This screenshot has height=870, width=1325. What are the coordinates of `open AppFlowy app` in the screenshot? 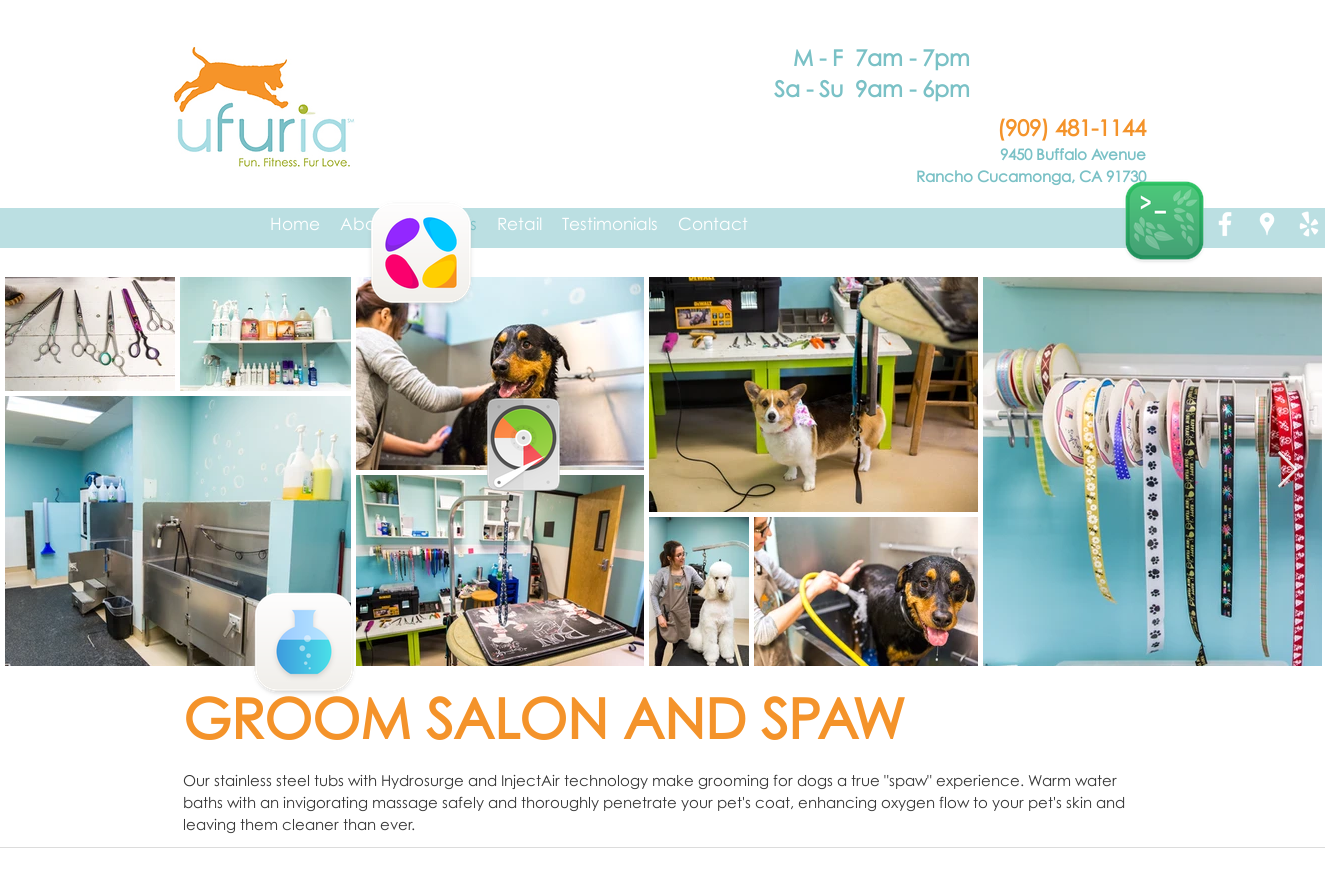 It's located at (421, 253).